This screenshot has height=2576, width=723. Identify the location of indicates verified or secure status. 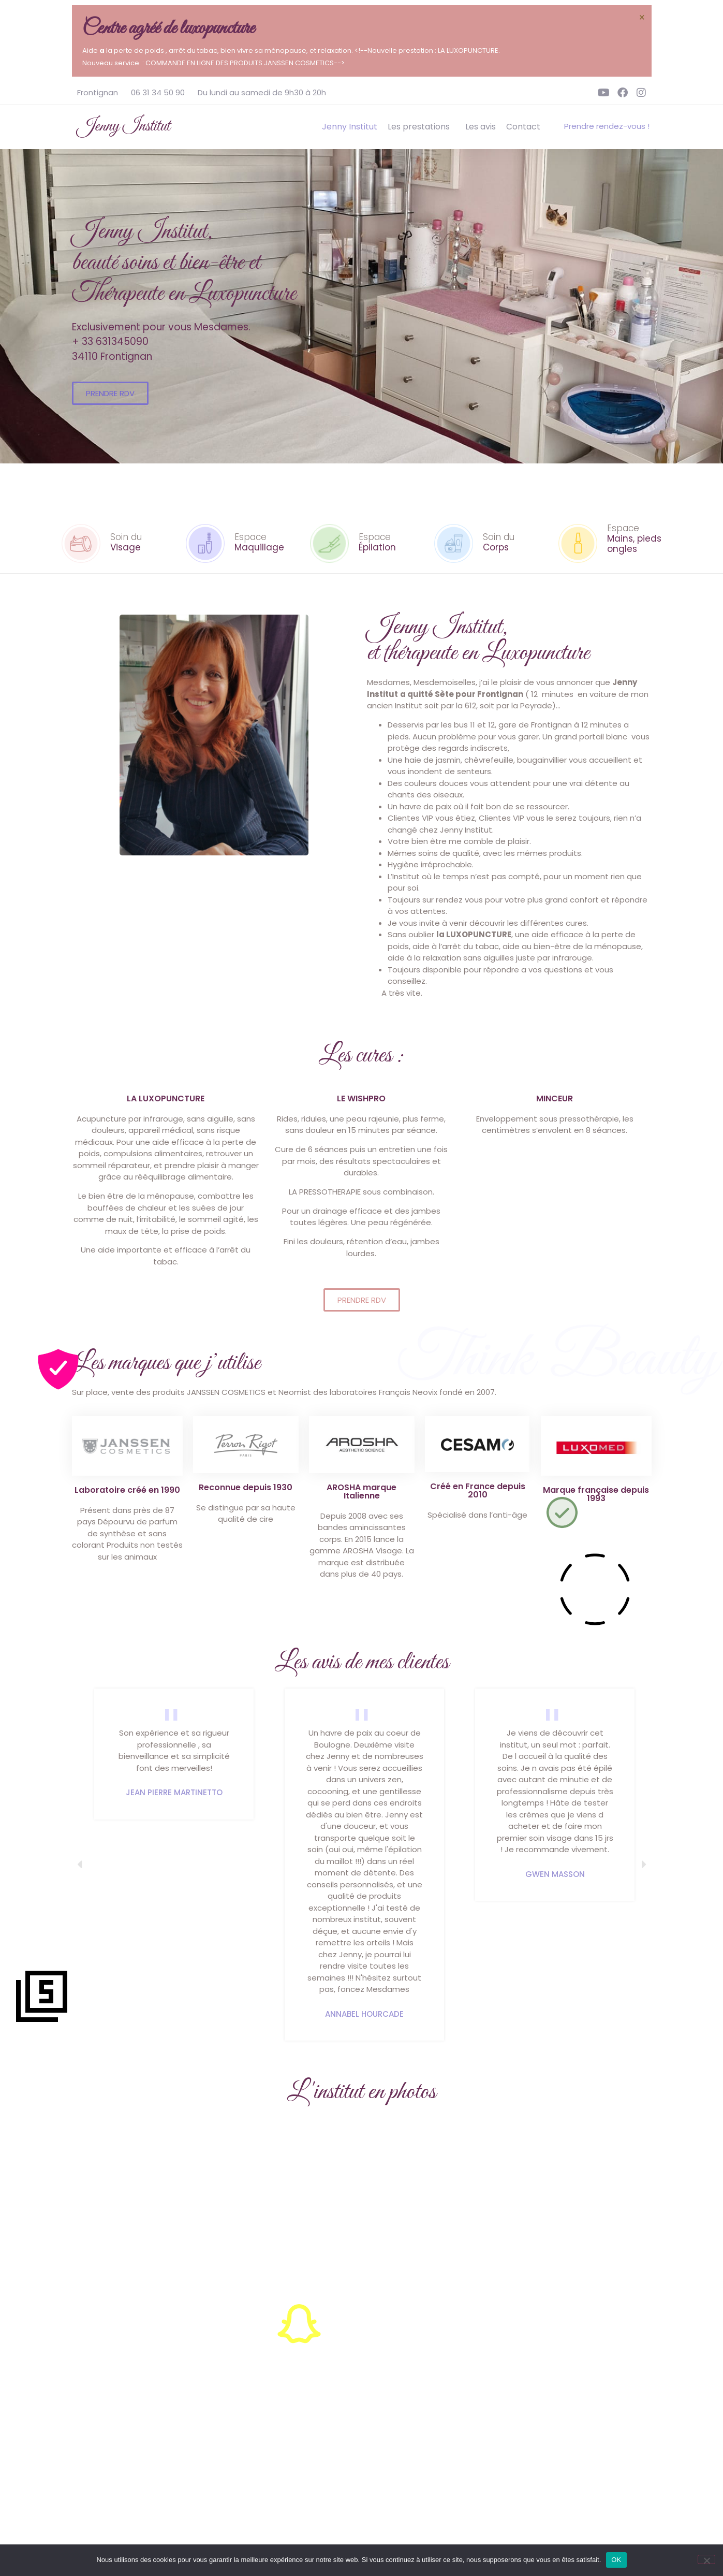
(58, 1369).